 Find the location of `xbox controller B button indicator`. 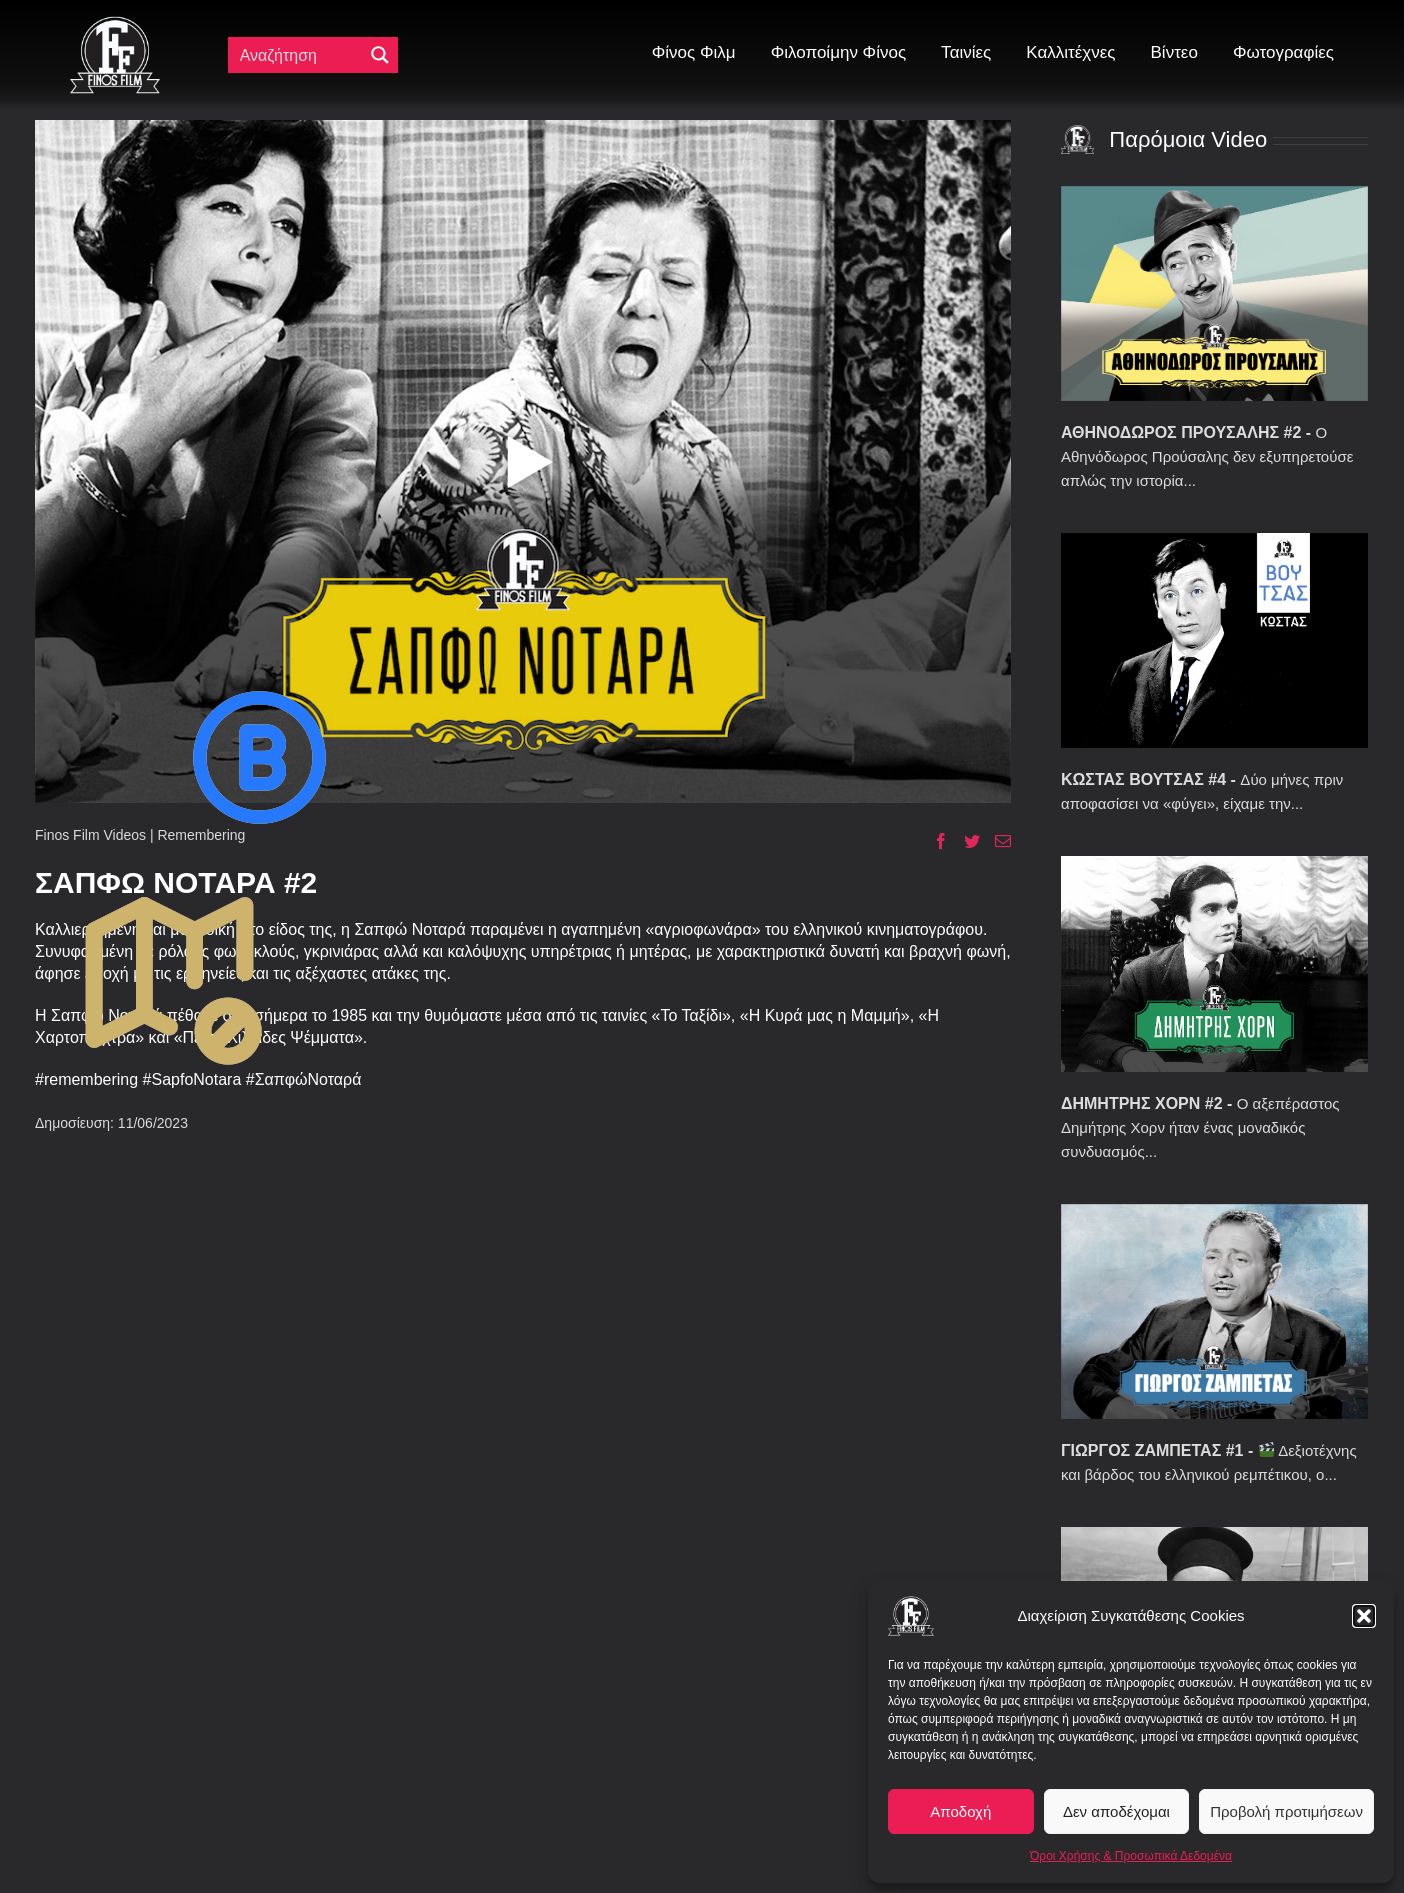

xbox controller B button indicator is located at coordinates (259, 757).